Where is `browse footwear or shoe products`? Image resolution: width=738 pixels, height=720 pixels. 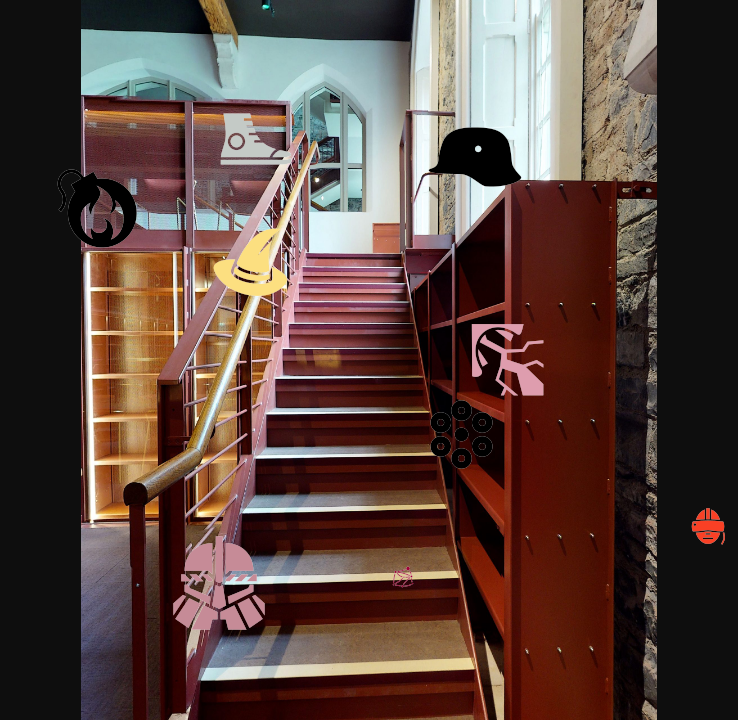 browse footwear or shoe products is located at coordinates (256, 139).